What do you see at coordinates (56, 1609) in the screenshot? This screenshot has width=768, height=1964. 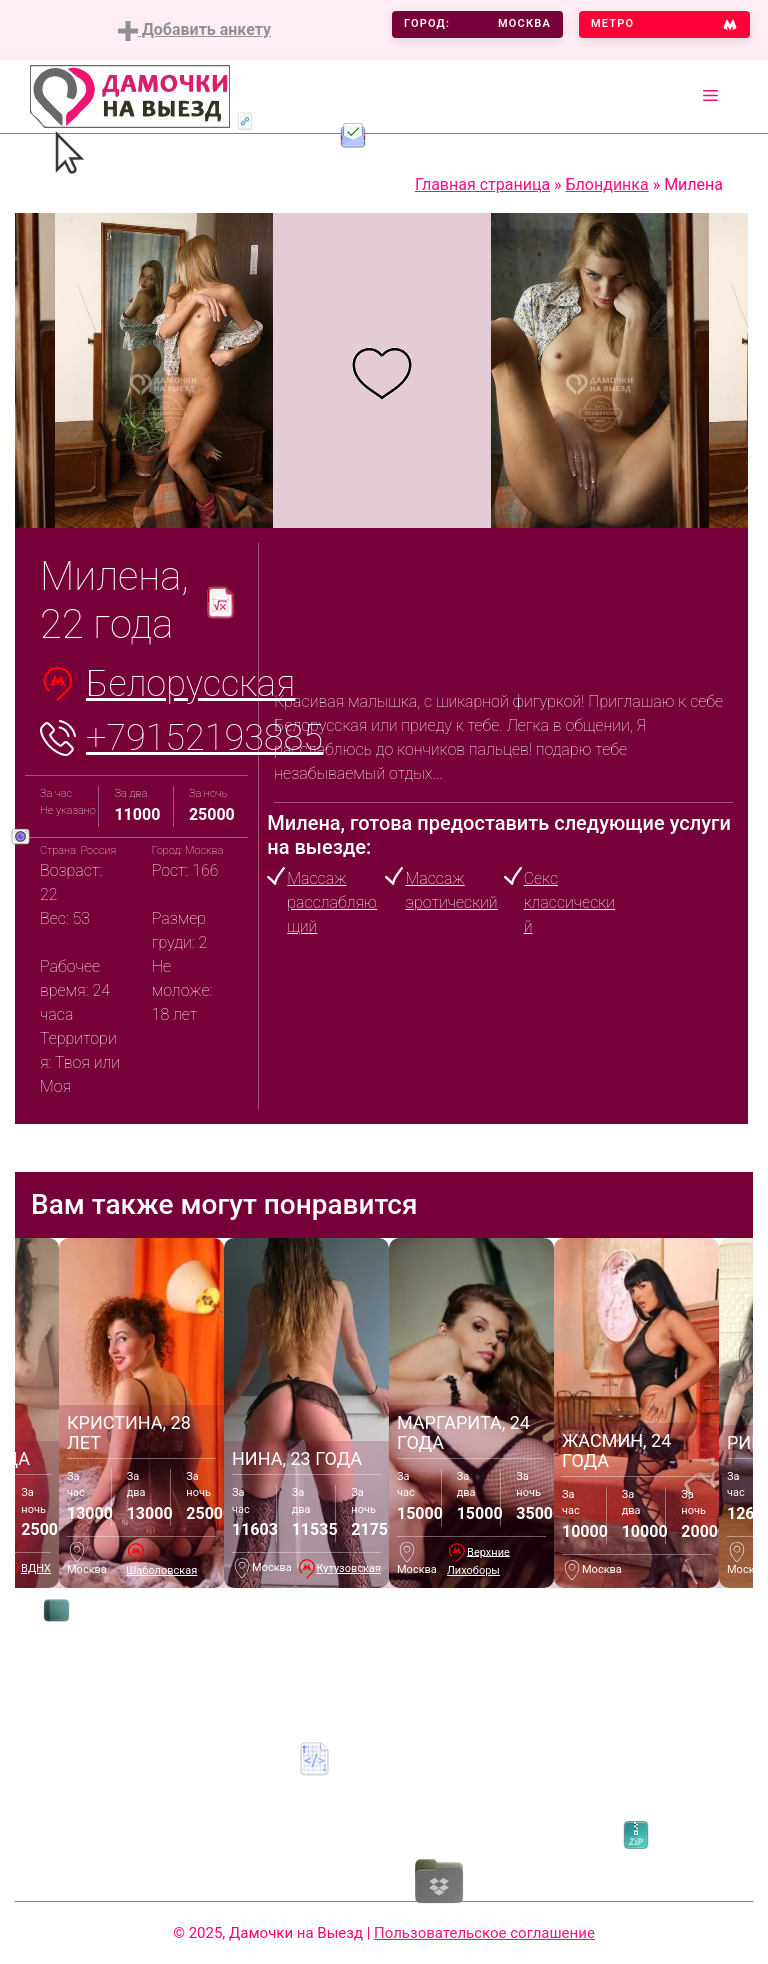 I see `access the desktop folder` at bounding box center [56, 1609].